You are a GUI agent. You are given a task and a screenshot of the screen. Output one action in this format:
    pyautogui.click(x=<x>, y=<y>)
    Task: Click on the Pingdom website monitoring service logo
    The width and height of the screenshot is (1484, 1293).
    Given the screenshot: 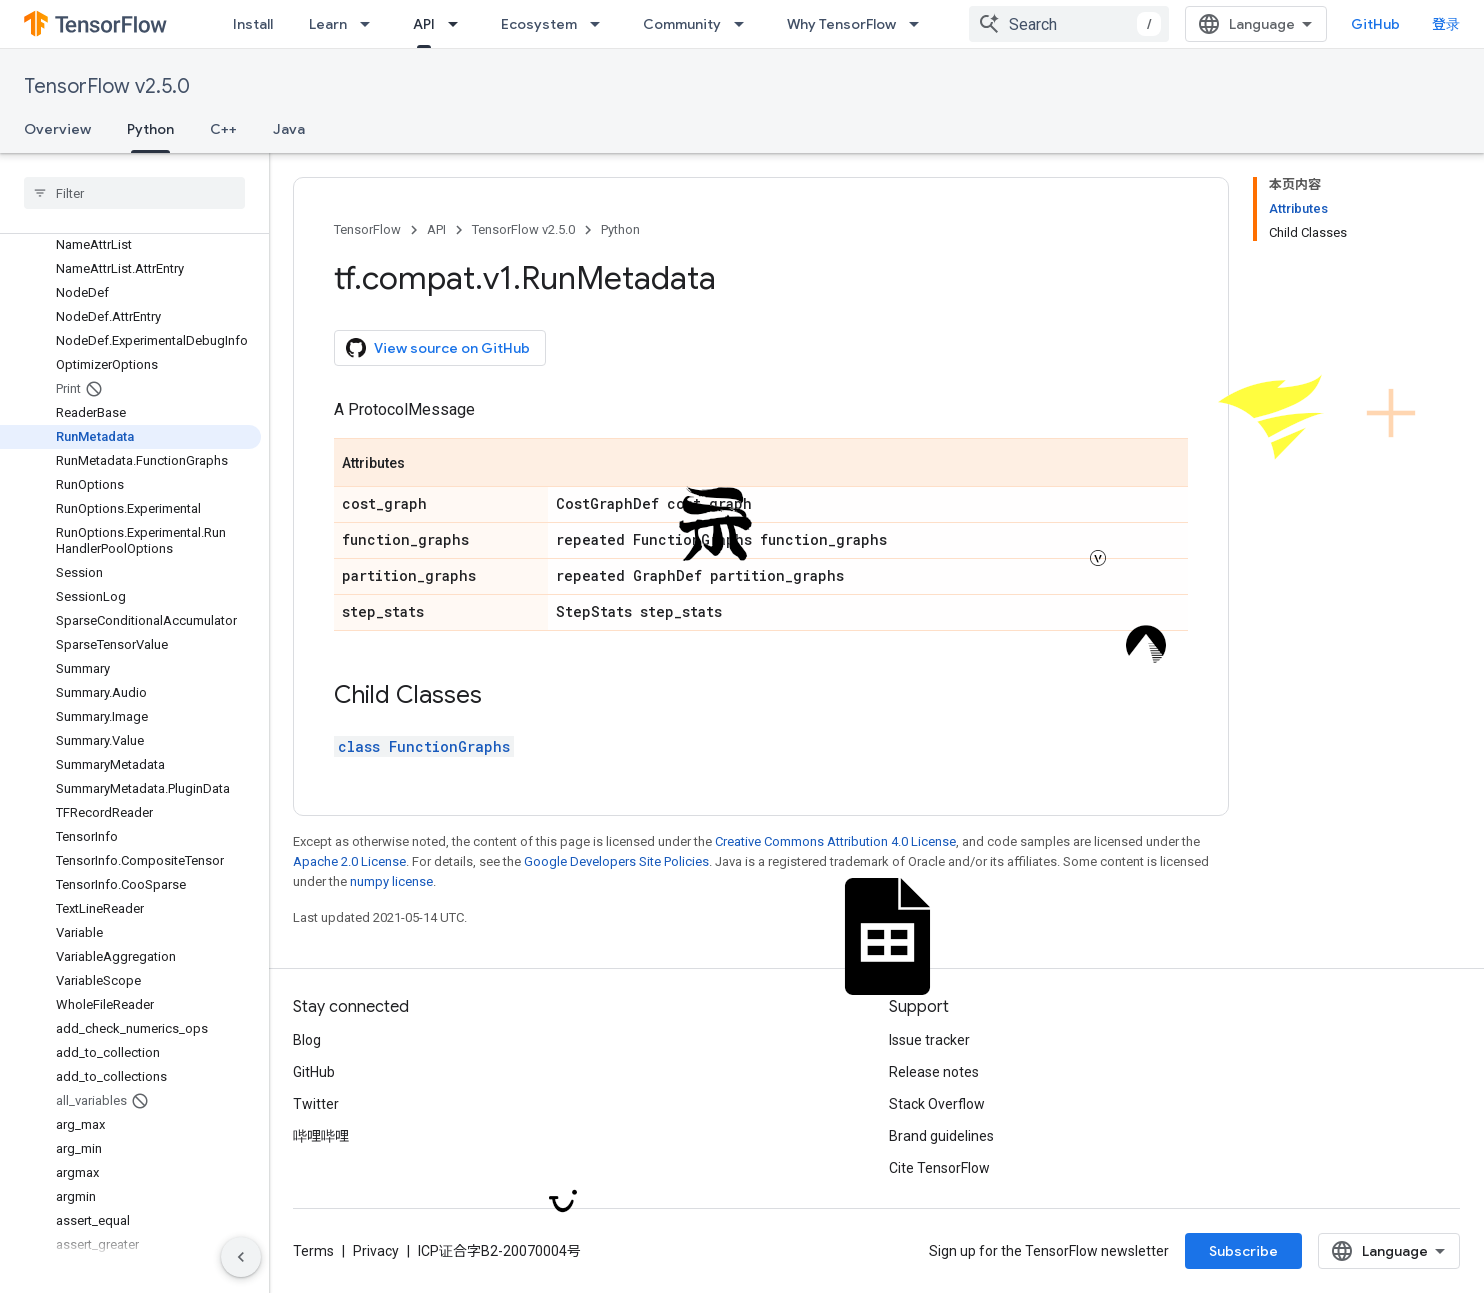 What is the action you would take?
    pyautogui.click(x=1271, y=417)
    